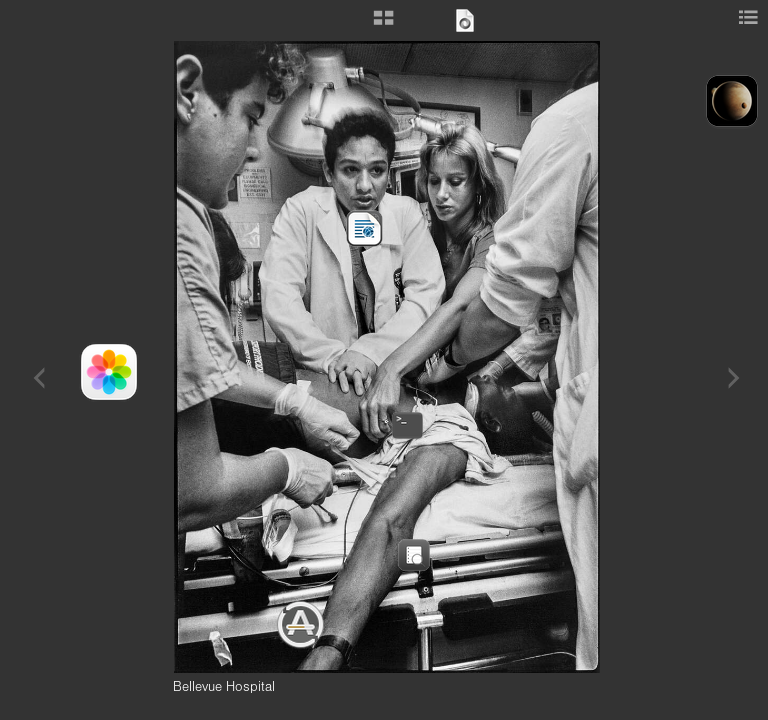  Describe the element at coordinates (300, 624) in the screenshot. I see `open the software update application` at that location.